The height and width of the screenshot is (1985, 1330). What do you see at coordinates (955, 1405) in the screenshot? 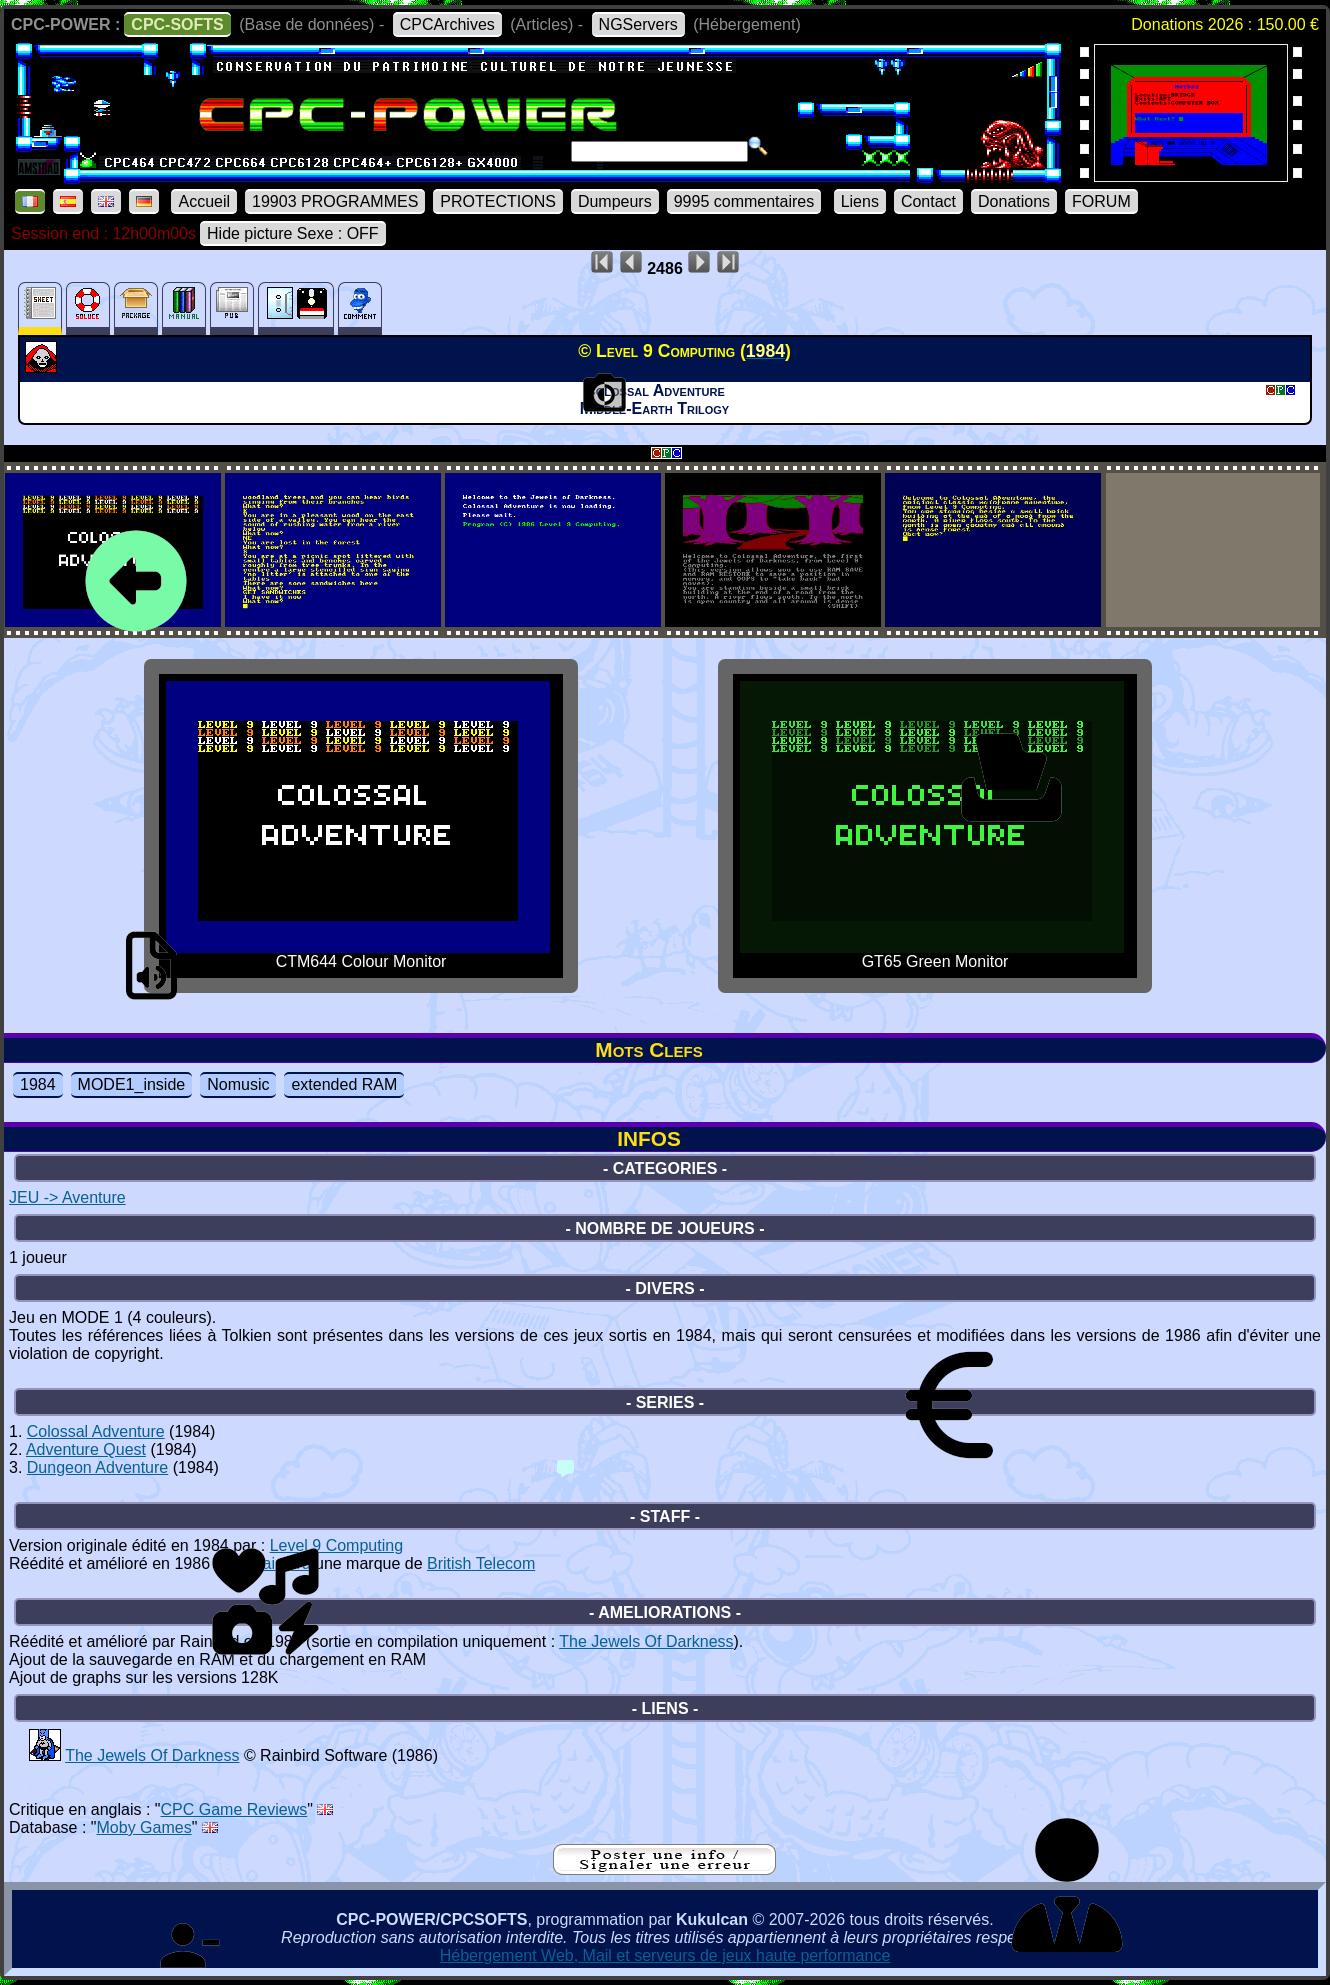
I see `view price in euros` at bounding box center [955, 1405].